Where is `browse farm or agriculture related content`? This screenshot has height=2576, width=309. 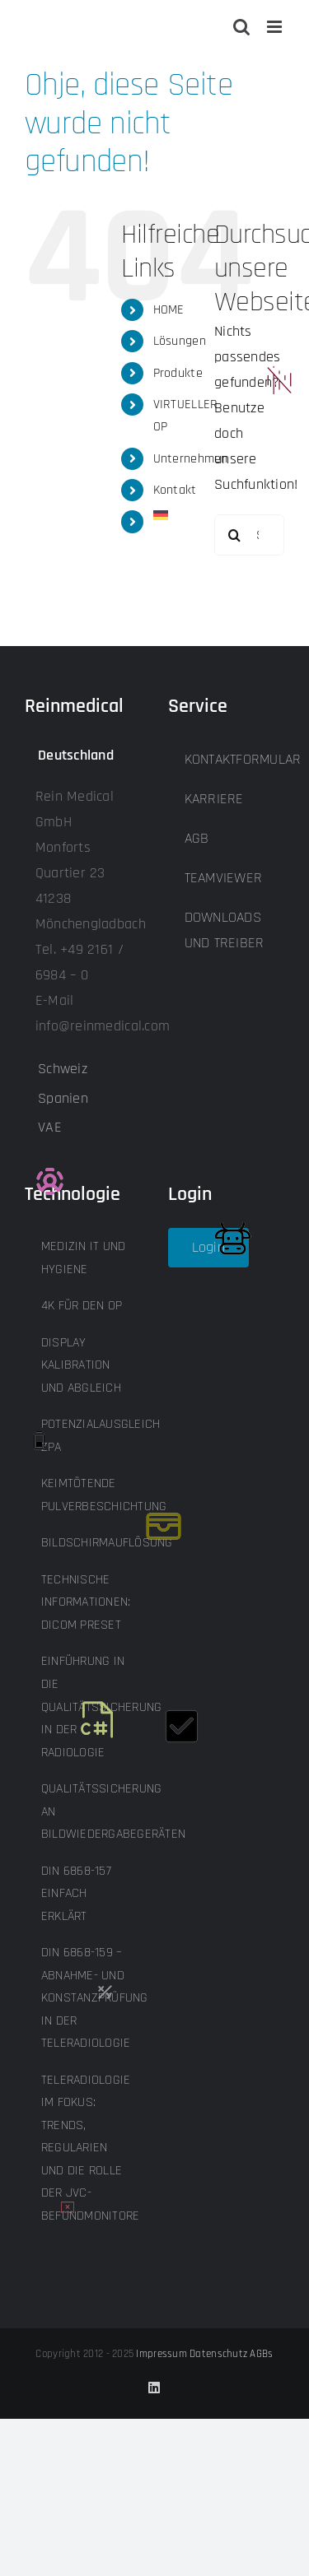
browse farm or agriculture related content is located at coordinates (232, 1239).